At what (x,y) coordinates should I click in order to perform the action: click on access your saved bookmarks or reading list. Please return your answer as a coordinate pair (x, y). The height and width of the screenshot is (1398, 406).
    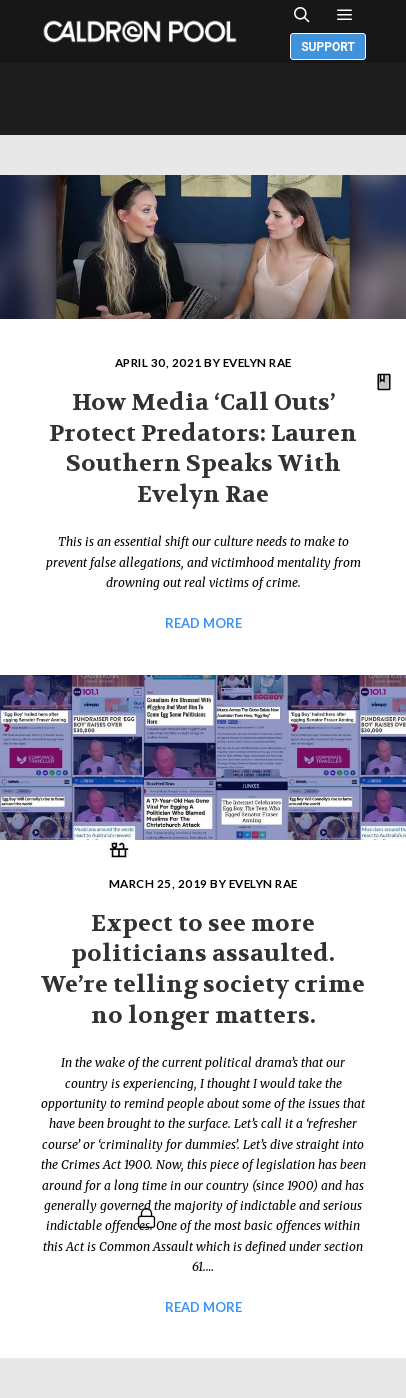
    Looking at the image, I should click on (384, 382).